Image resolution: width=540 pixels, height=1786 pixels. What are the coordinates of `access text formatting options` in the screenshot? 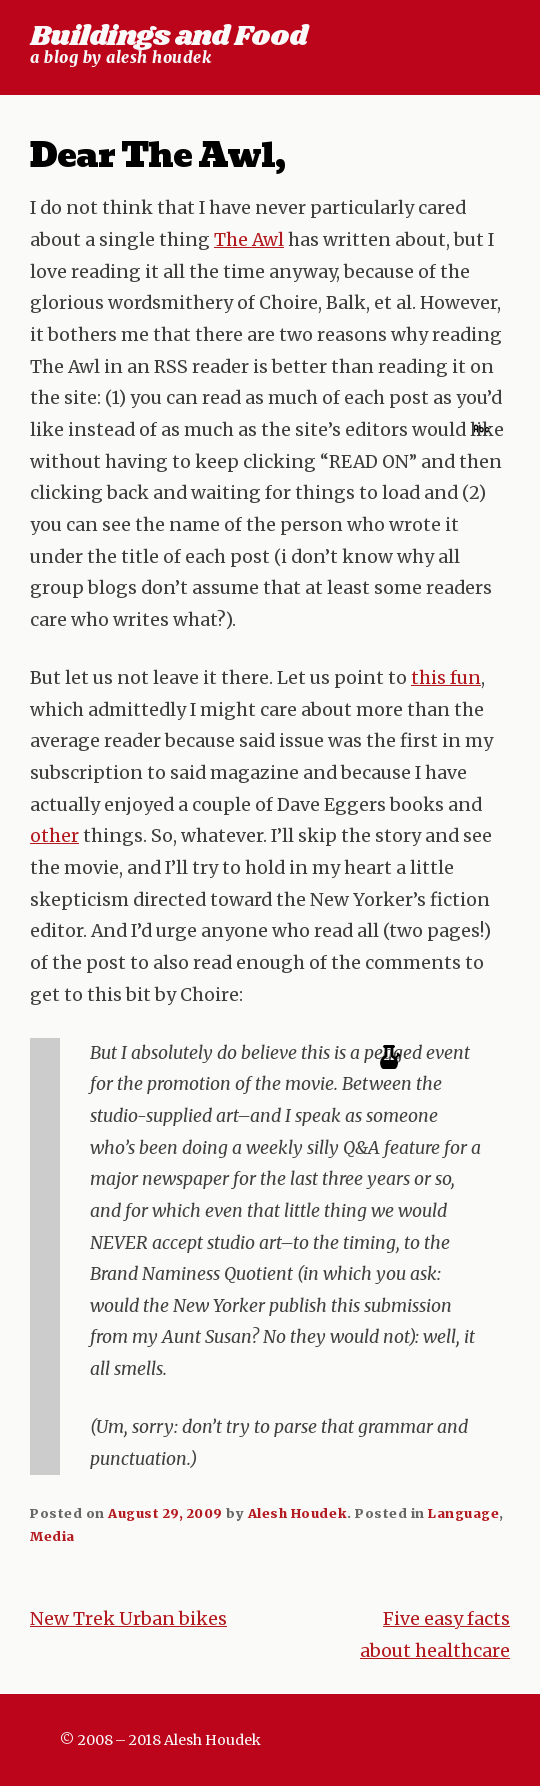 It's located at (481, 428).